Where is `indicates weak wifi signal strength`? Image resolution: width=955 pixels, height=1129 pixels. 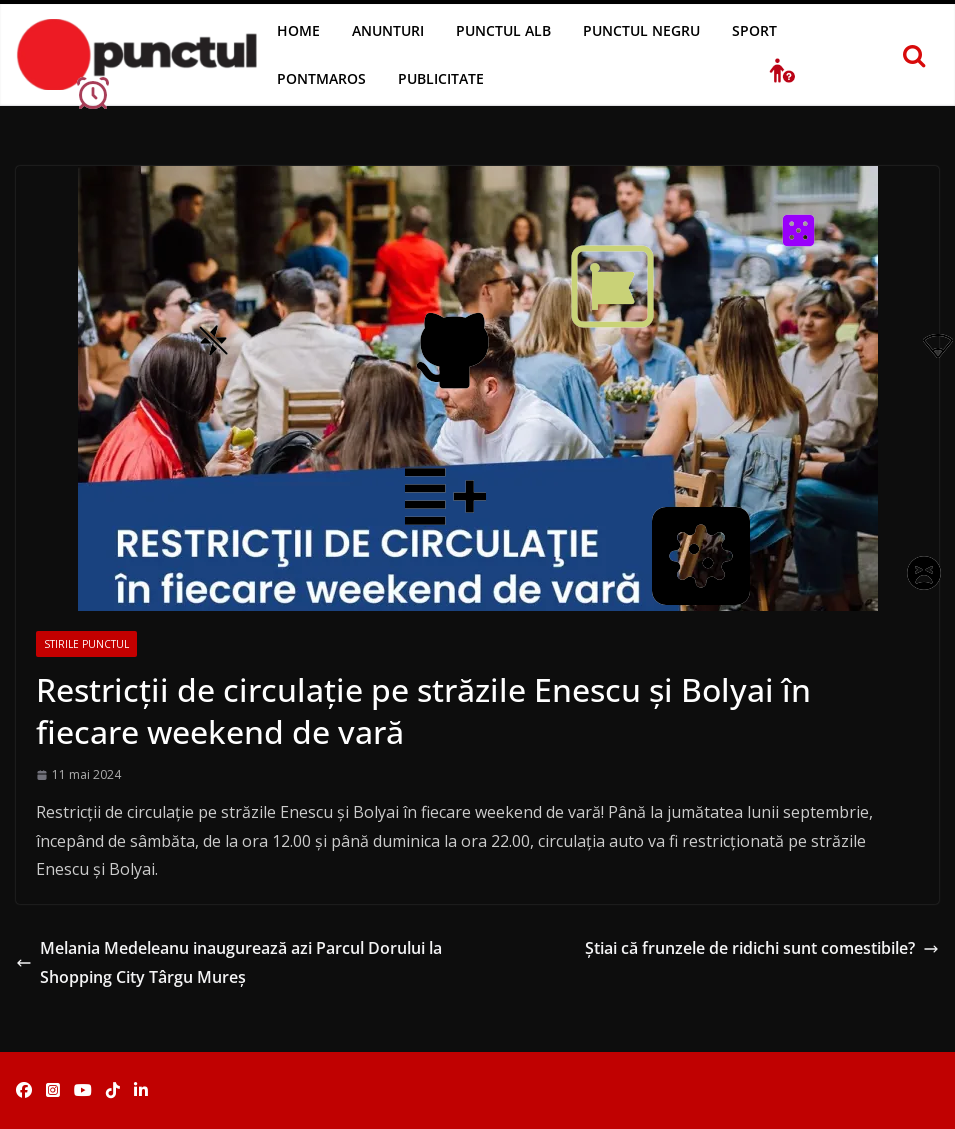 indicates weak wifi signal strength is located at coordinates (938, 346).